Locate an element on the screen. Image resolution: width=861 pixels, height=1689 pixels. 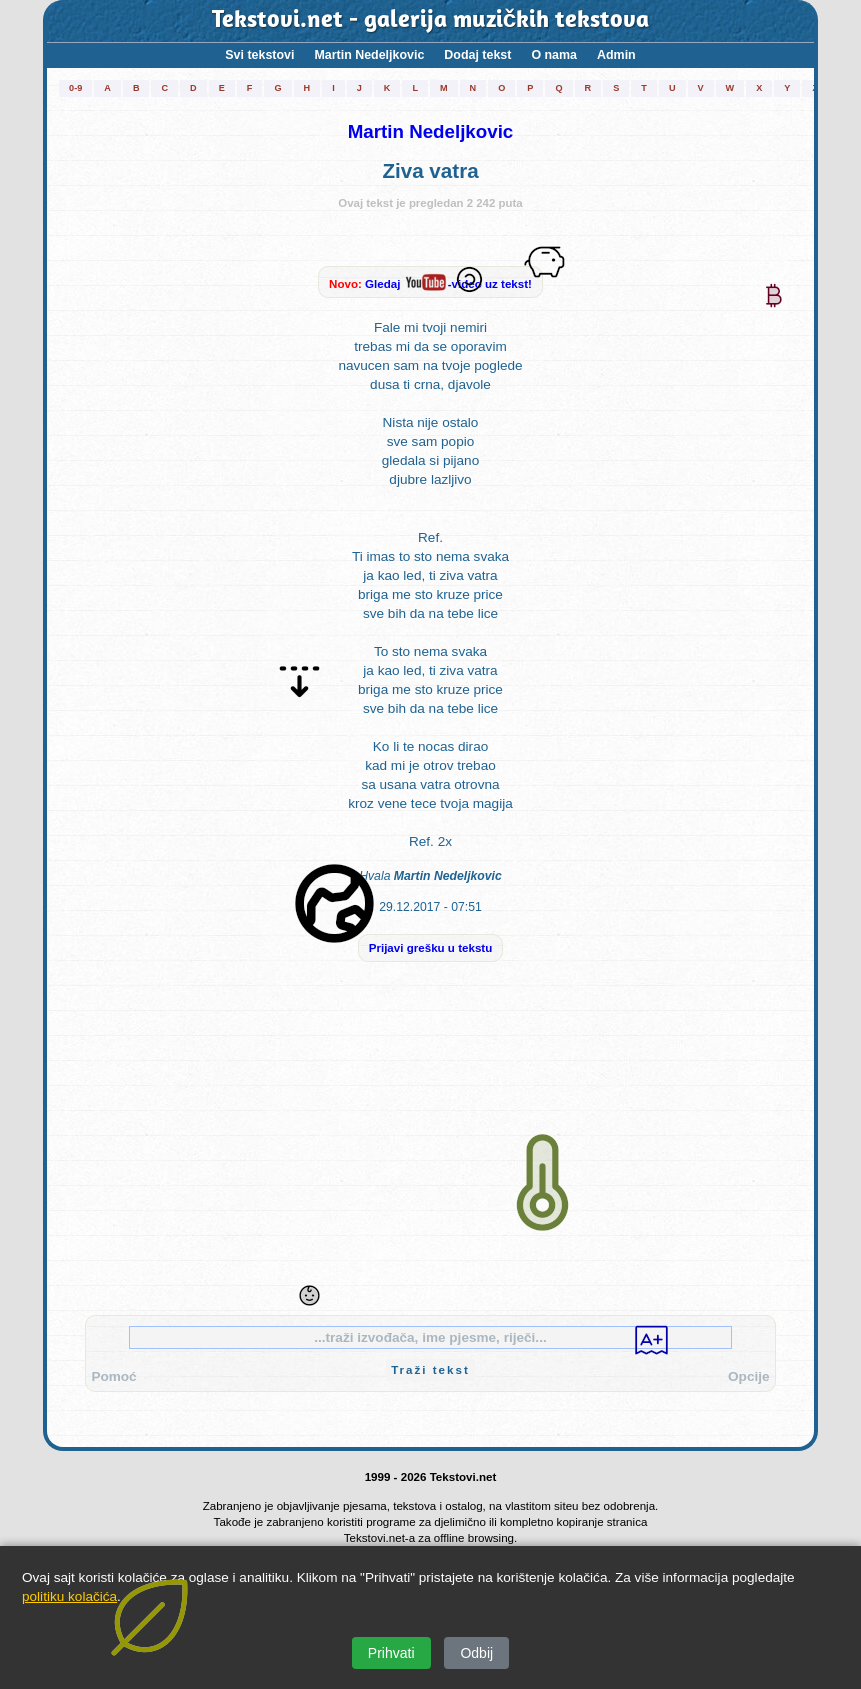
expand collapsed content below is located at coordinates (299, 679).